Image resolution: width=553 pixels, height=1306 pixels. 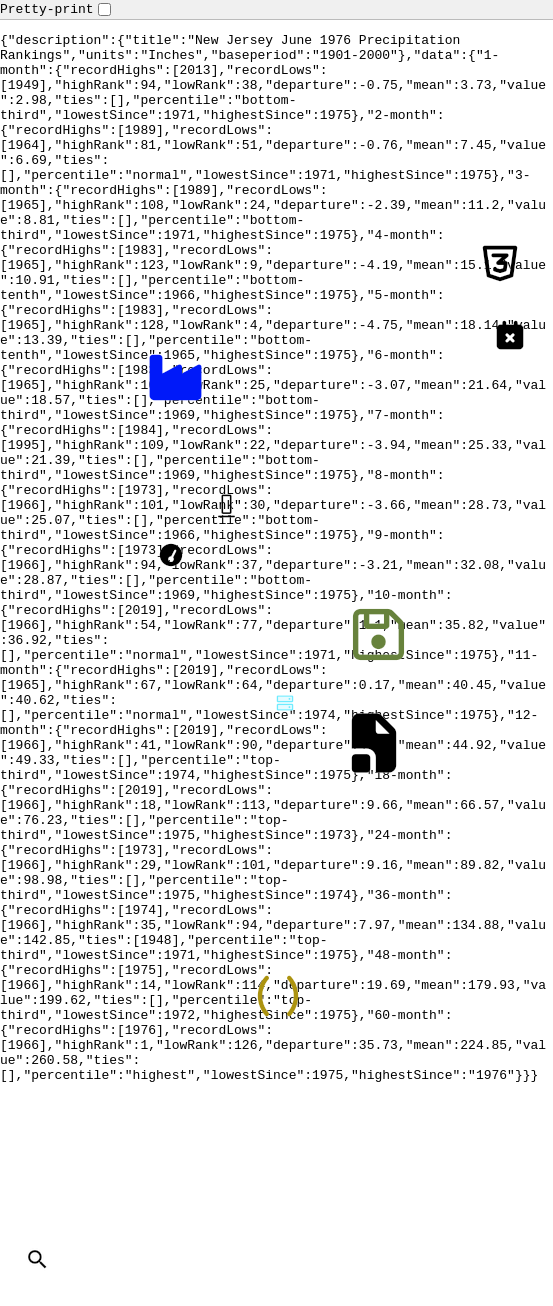 I want to click on indicates CSS3 styling or stylesheet functionality, so click(x=500, y=263).